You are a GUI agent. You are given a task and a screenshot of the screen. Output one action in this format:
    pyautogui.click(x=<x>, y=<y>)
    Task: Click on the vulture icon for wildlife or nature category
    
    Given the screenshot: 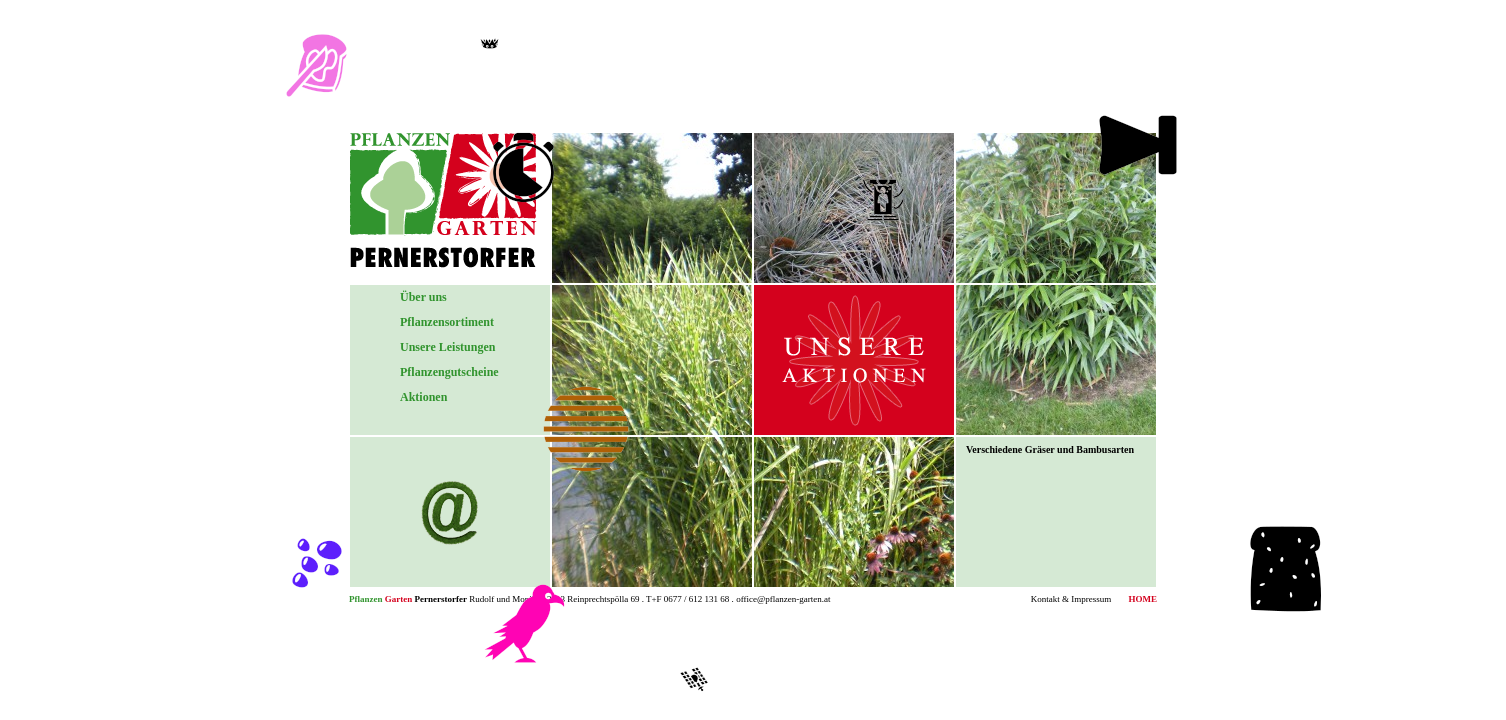 What is the action you would take?
    pyautogui.click(x=525, y=623)
    